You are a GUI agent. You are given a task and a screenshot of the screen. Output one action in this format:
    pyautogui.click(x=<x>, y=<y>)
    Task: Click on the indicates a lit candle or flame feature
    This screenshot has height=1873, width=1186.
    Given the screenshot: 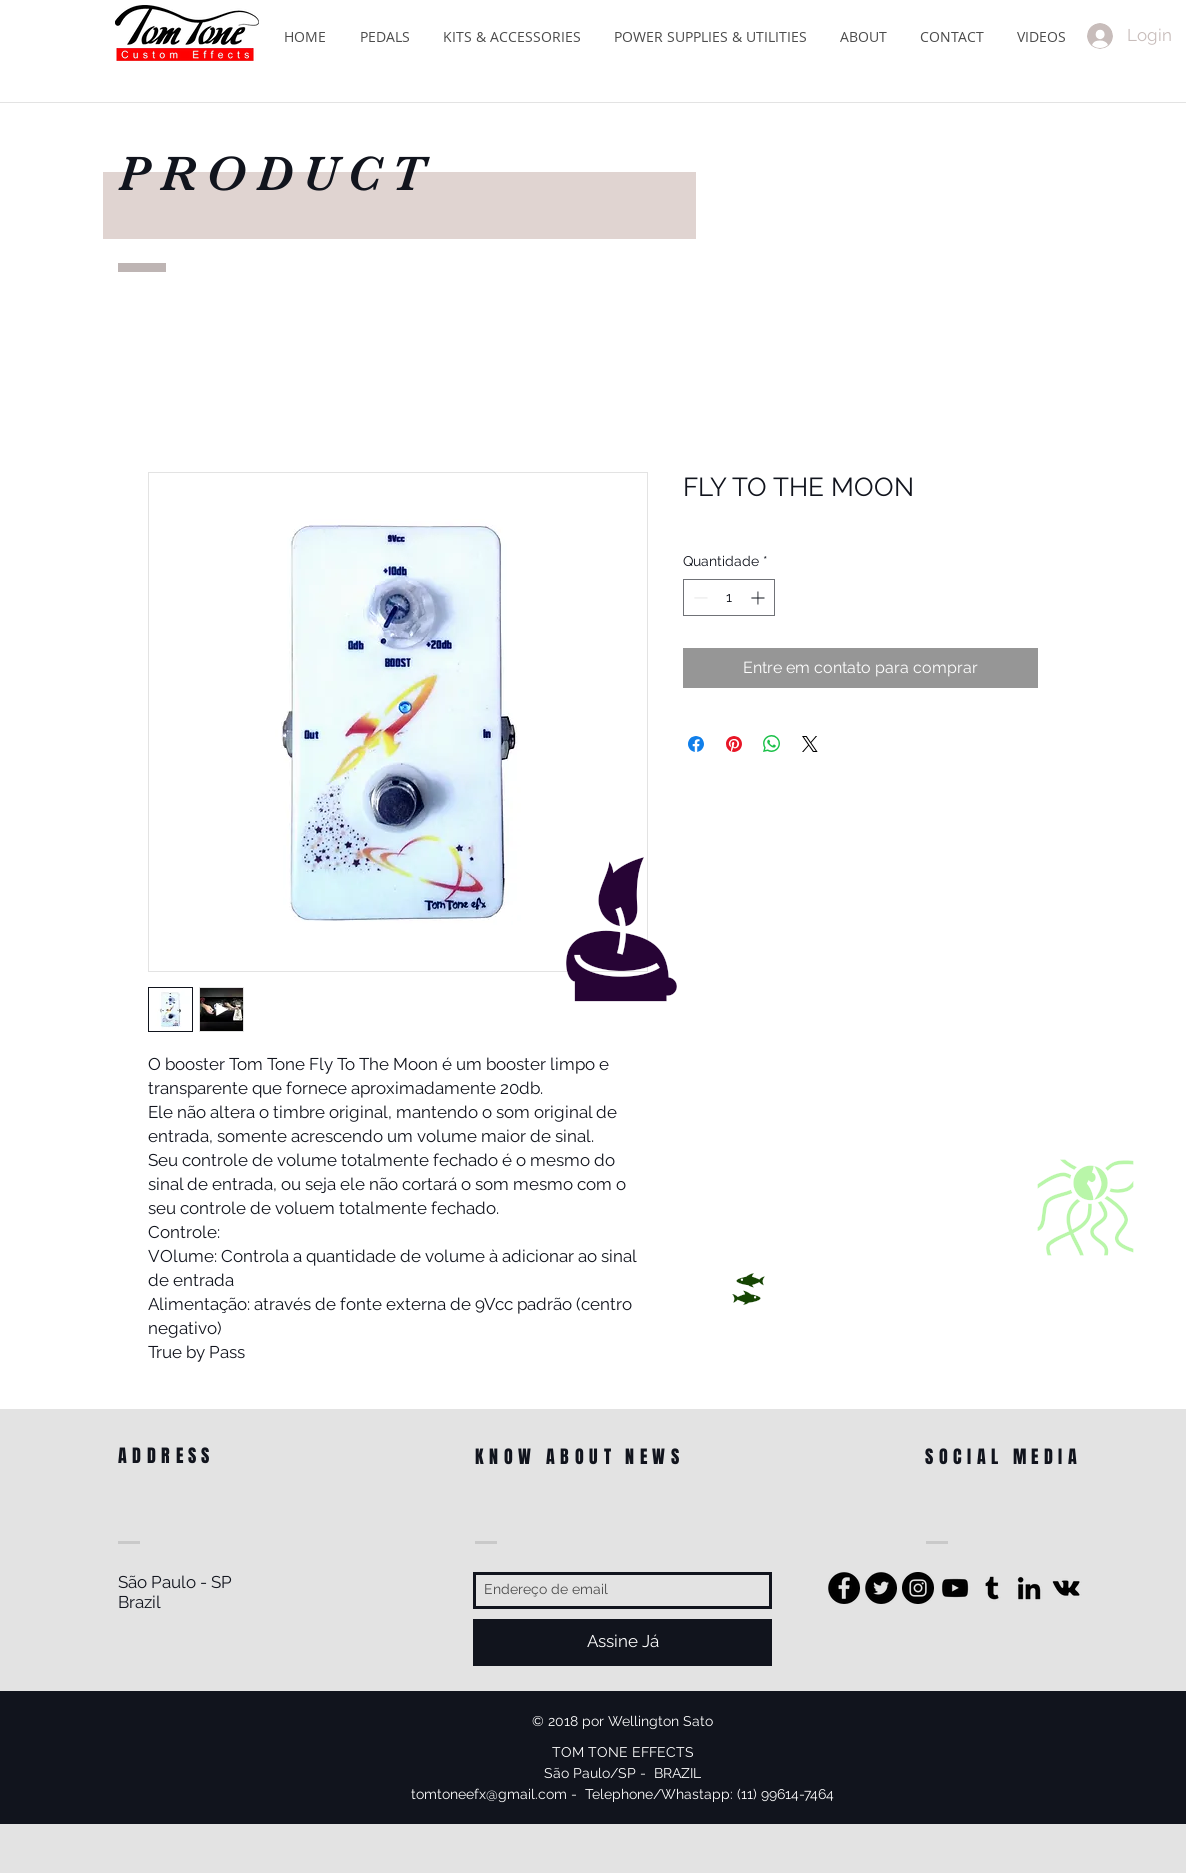 What is the action you would take?
    pyautogui.click(x=620, y=930)
    